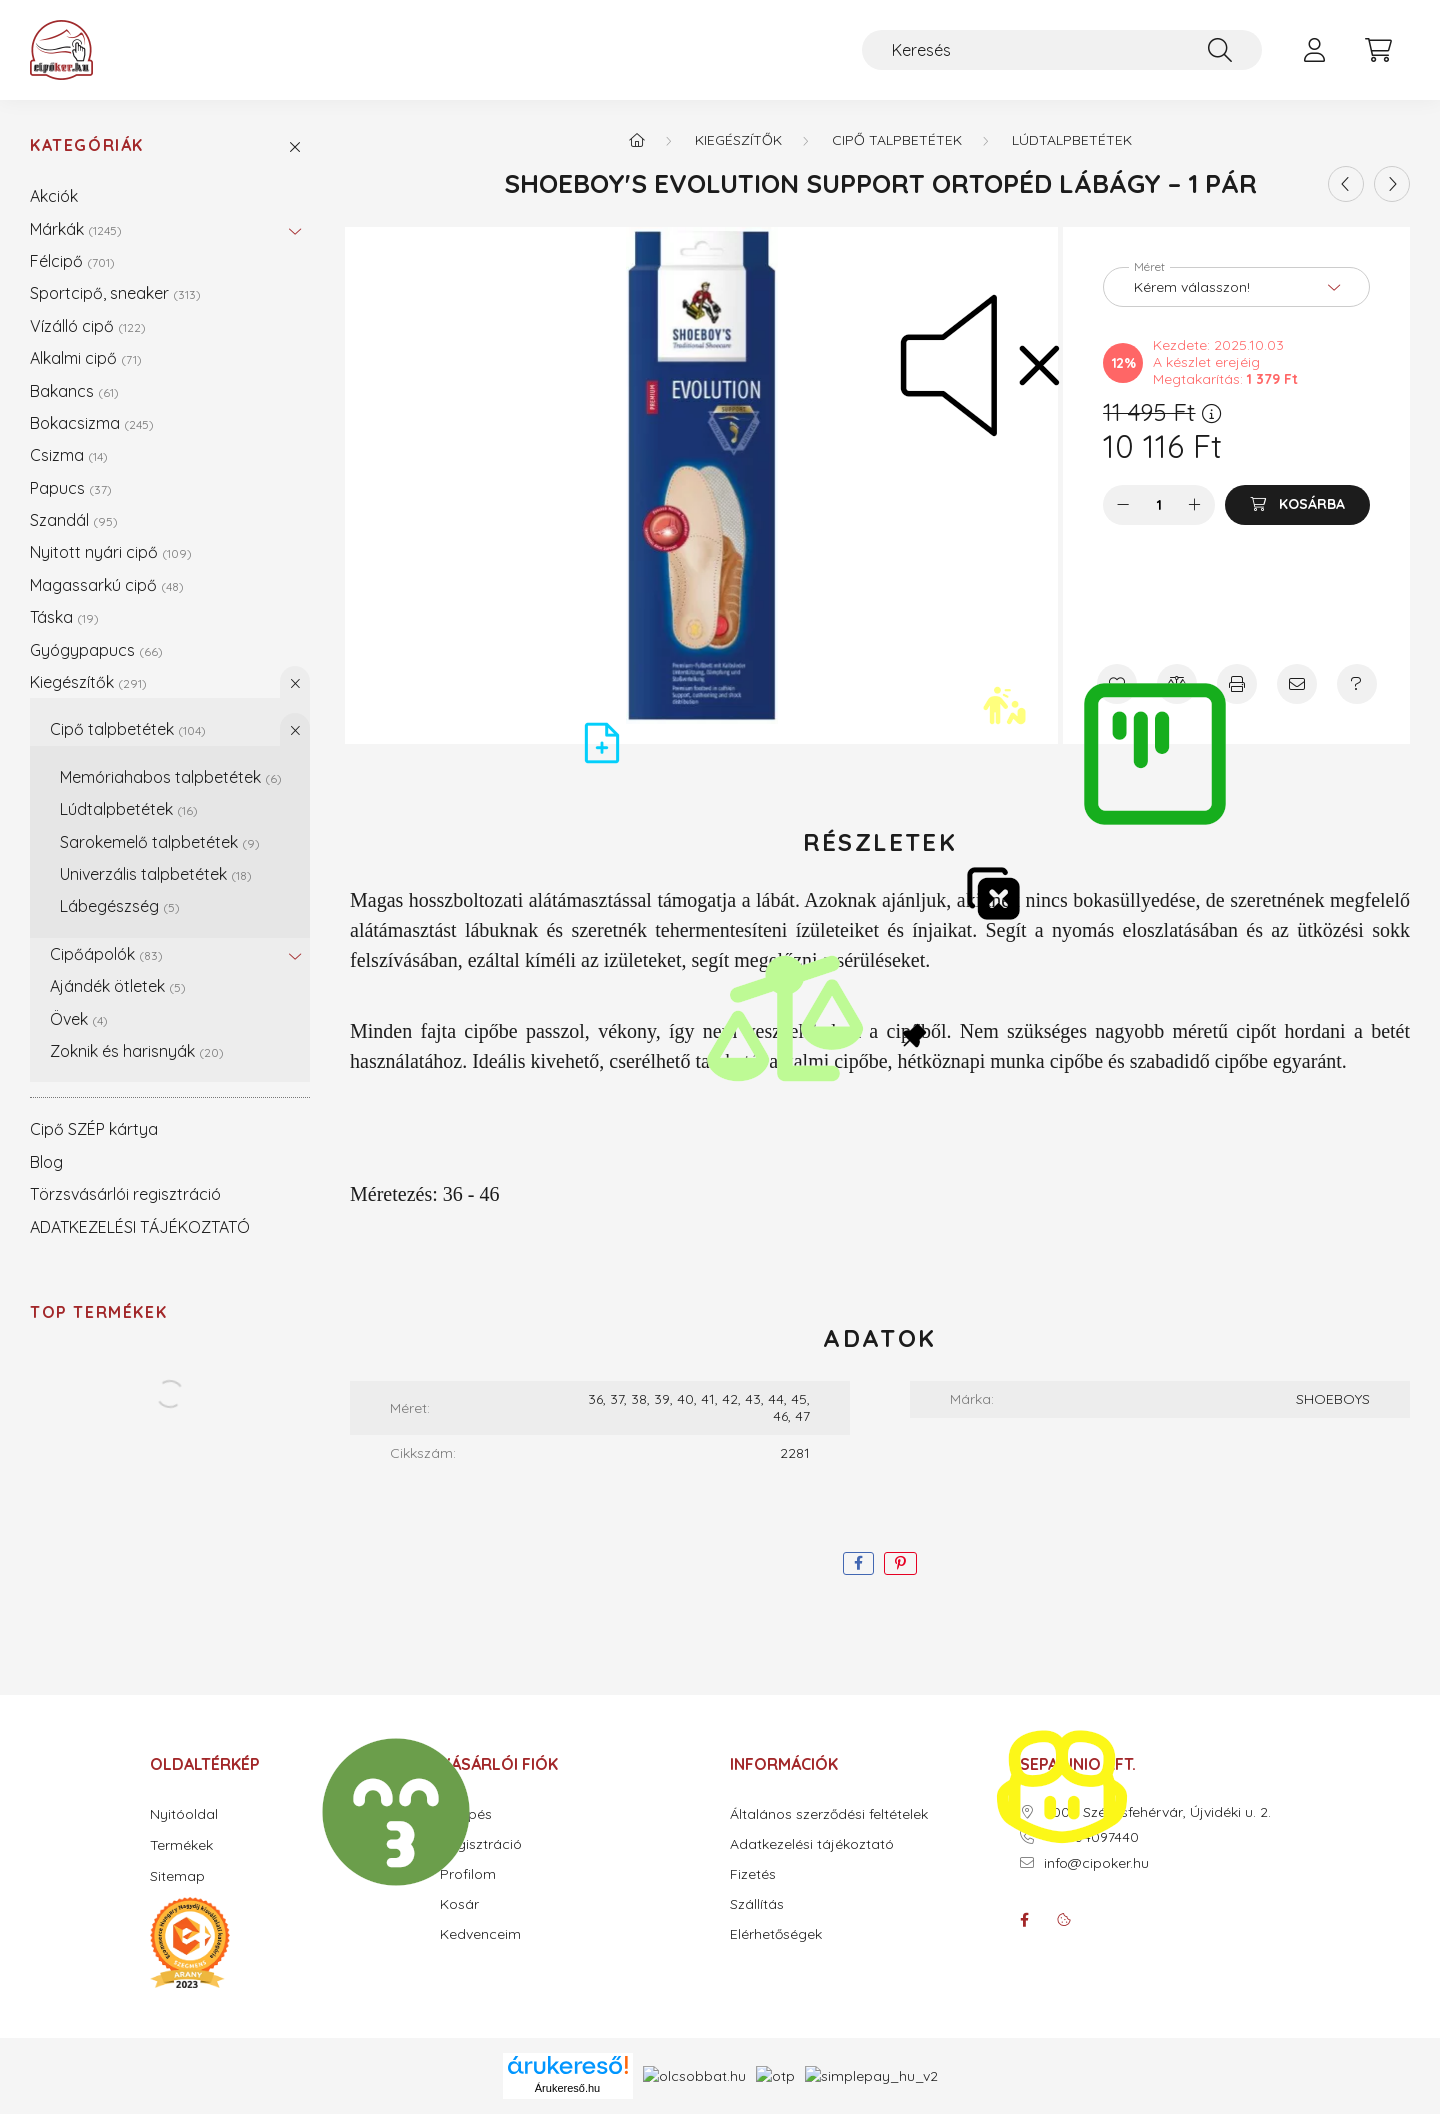 This screenshot has width=1440, height=2114. Describe the element at coordinates (1155, 754) in the screenshot. I see `align content to top-left corner` at that location.